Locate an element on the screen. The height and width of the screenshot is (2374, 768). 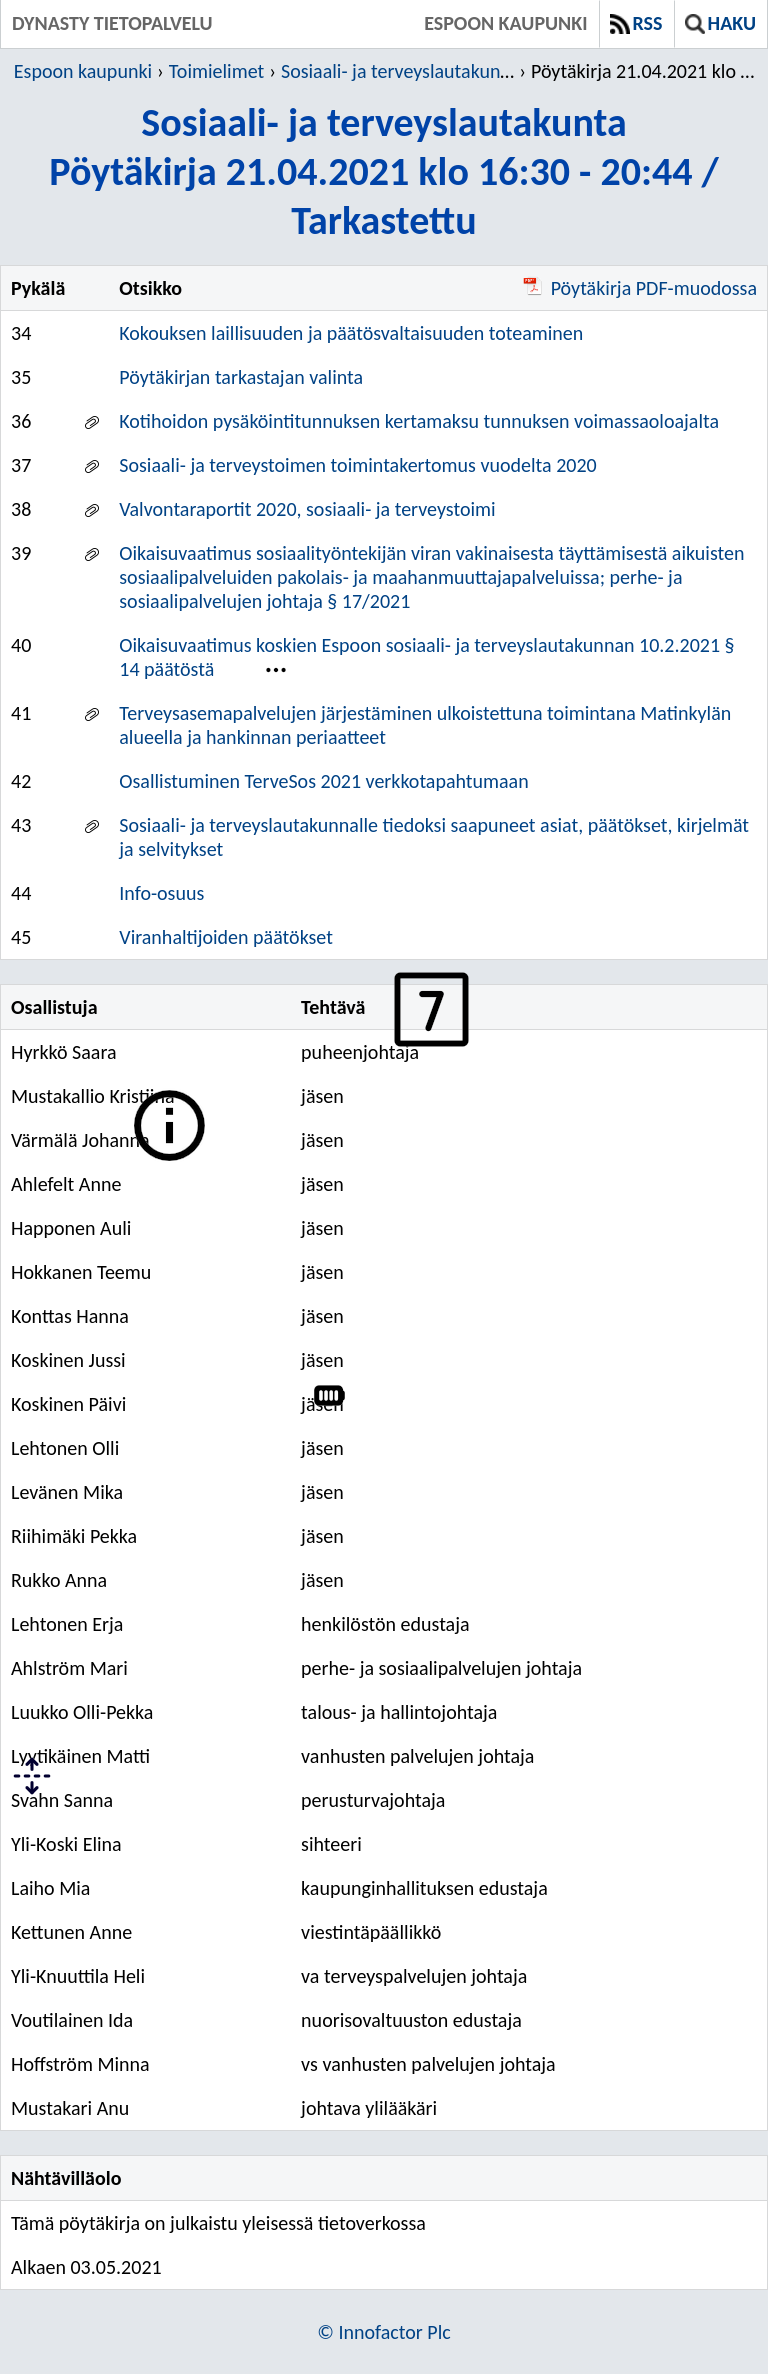
view more information about this item is located at coordinates (169, 1125).